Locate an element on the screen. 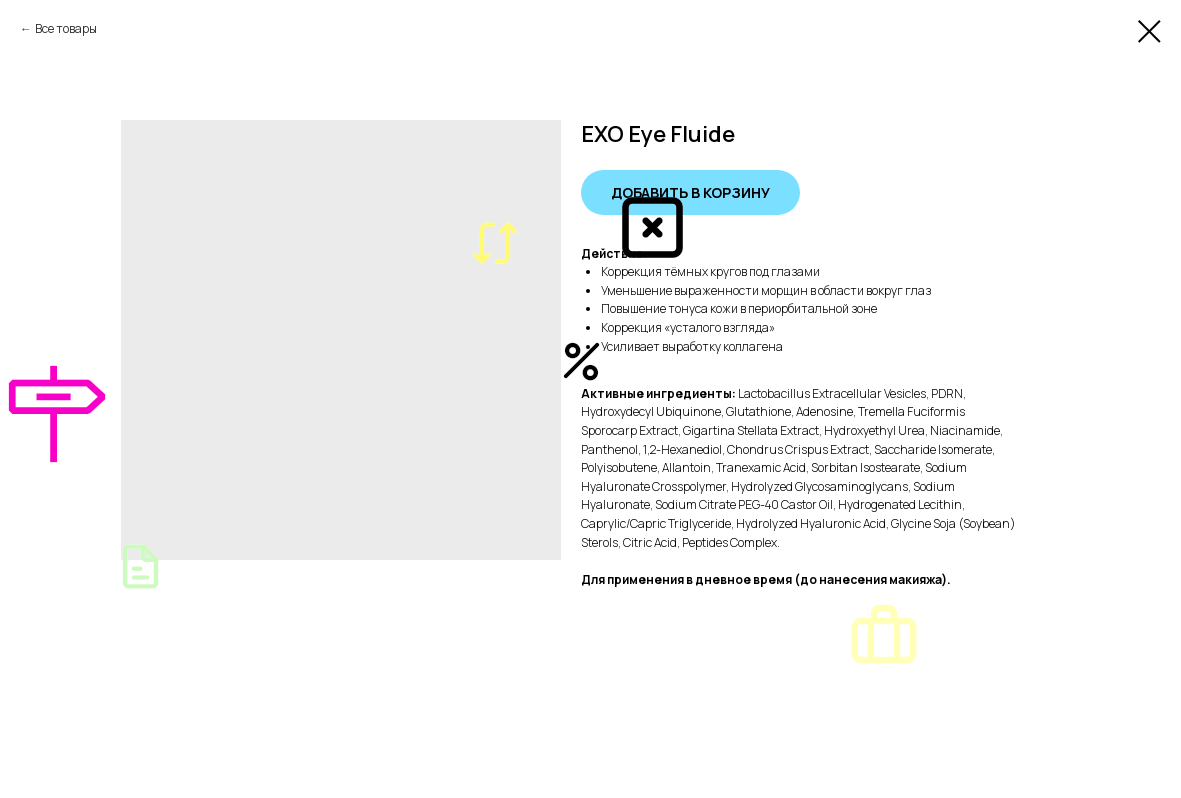 This screenshot has width=1181, height=798. view project milestones is located at coordinates (57, 414).